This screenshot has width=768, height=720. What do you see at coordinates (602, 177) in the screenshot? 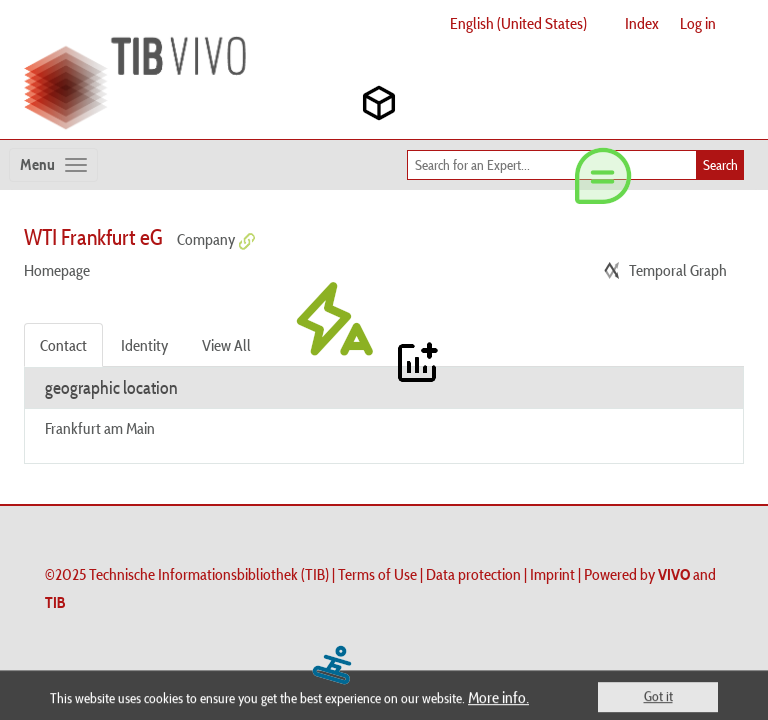
I see `open chat or messaging` at bounding box center [602, 177].